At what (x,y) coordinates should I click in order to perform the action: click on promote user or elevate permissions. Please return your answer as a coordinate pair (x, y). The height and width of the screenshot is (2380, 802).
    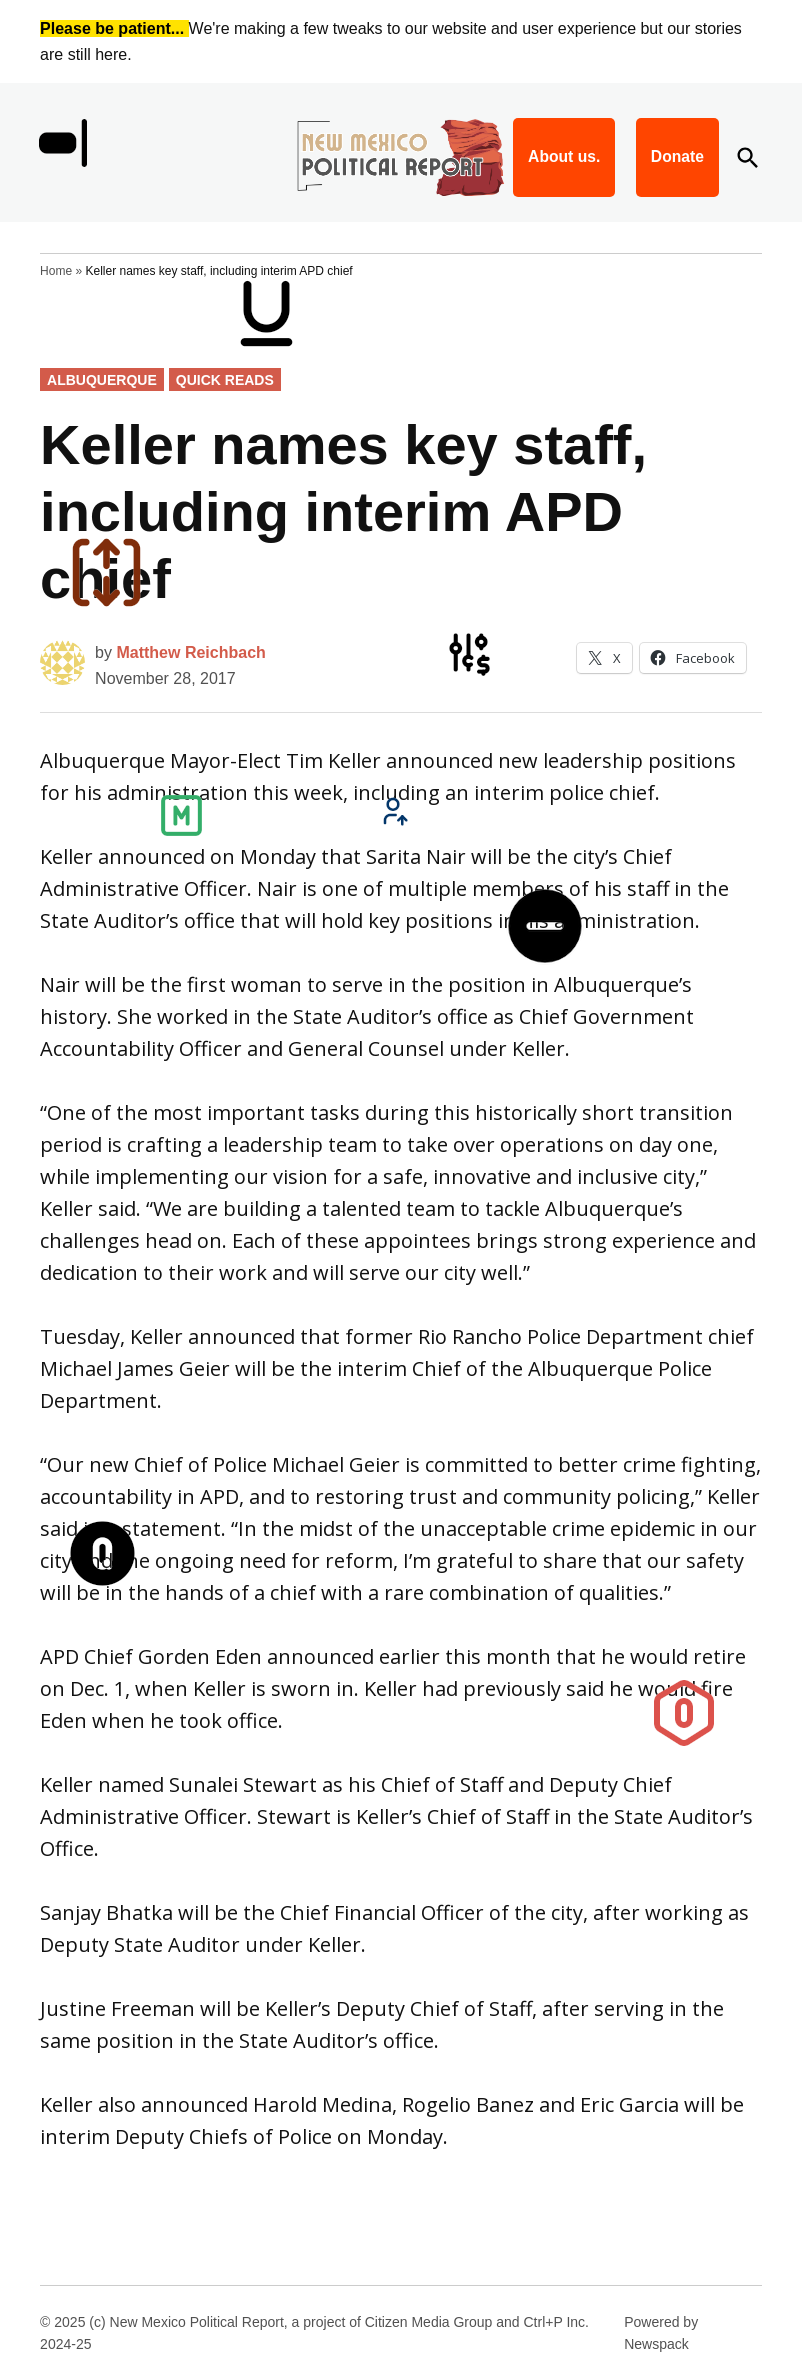
    Looking at the image, I should click on (393, 811).